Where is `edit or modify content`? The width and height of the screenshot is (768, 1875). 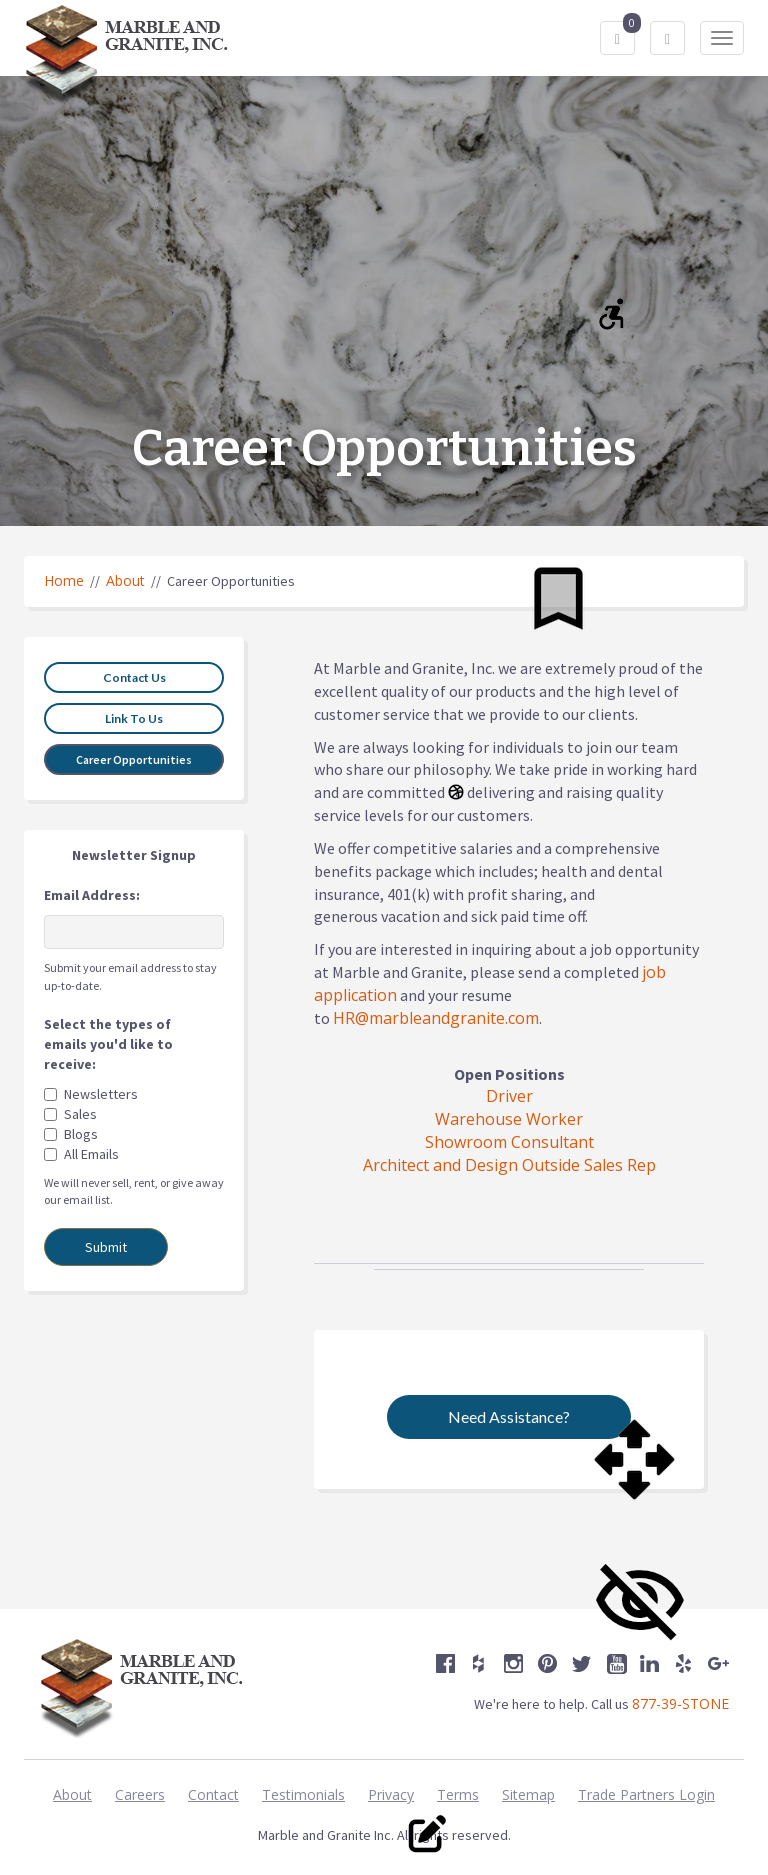 edit or modify content is located at coordinates (427, 1833).